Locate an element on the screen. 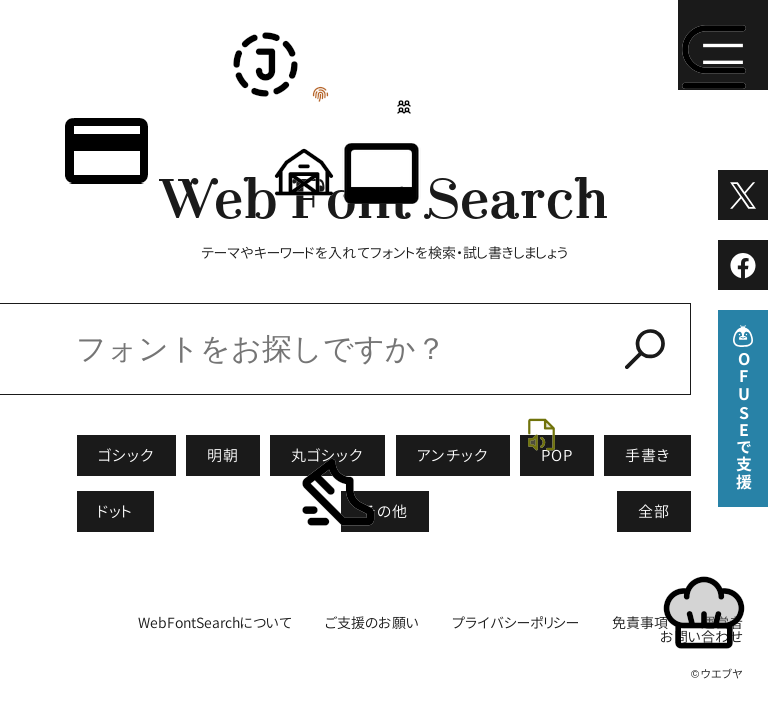  authenticate with biometric fingerprint is located at coordinates (320, 94).